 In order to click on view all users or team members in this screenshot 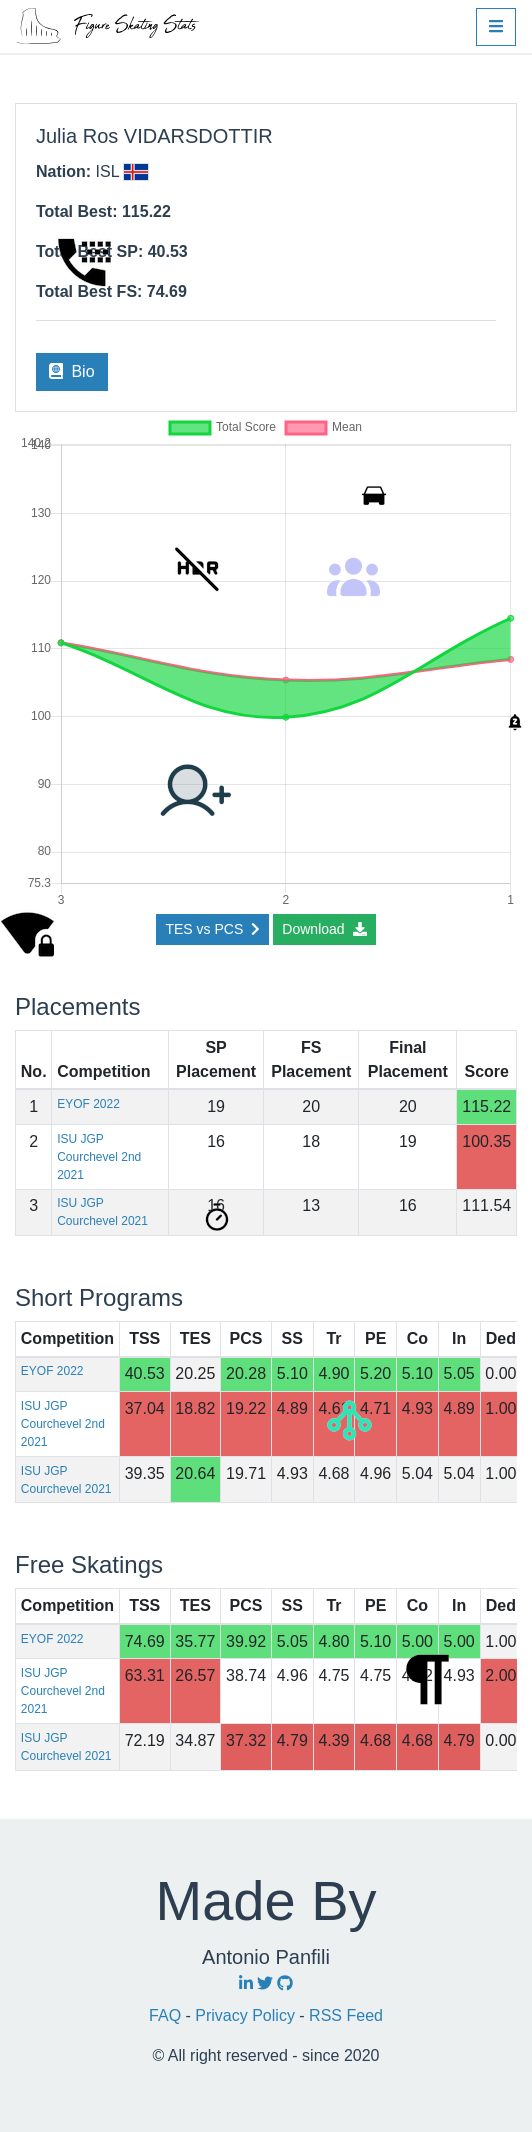, I will do `click(353, 577)`.